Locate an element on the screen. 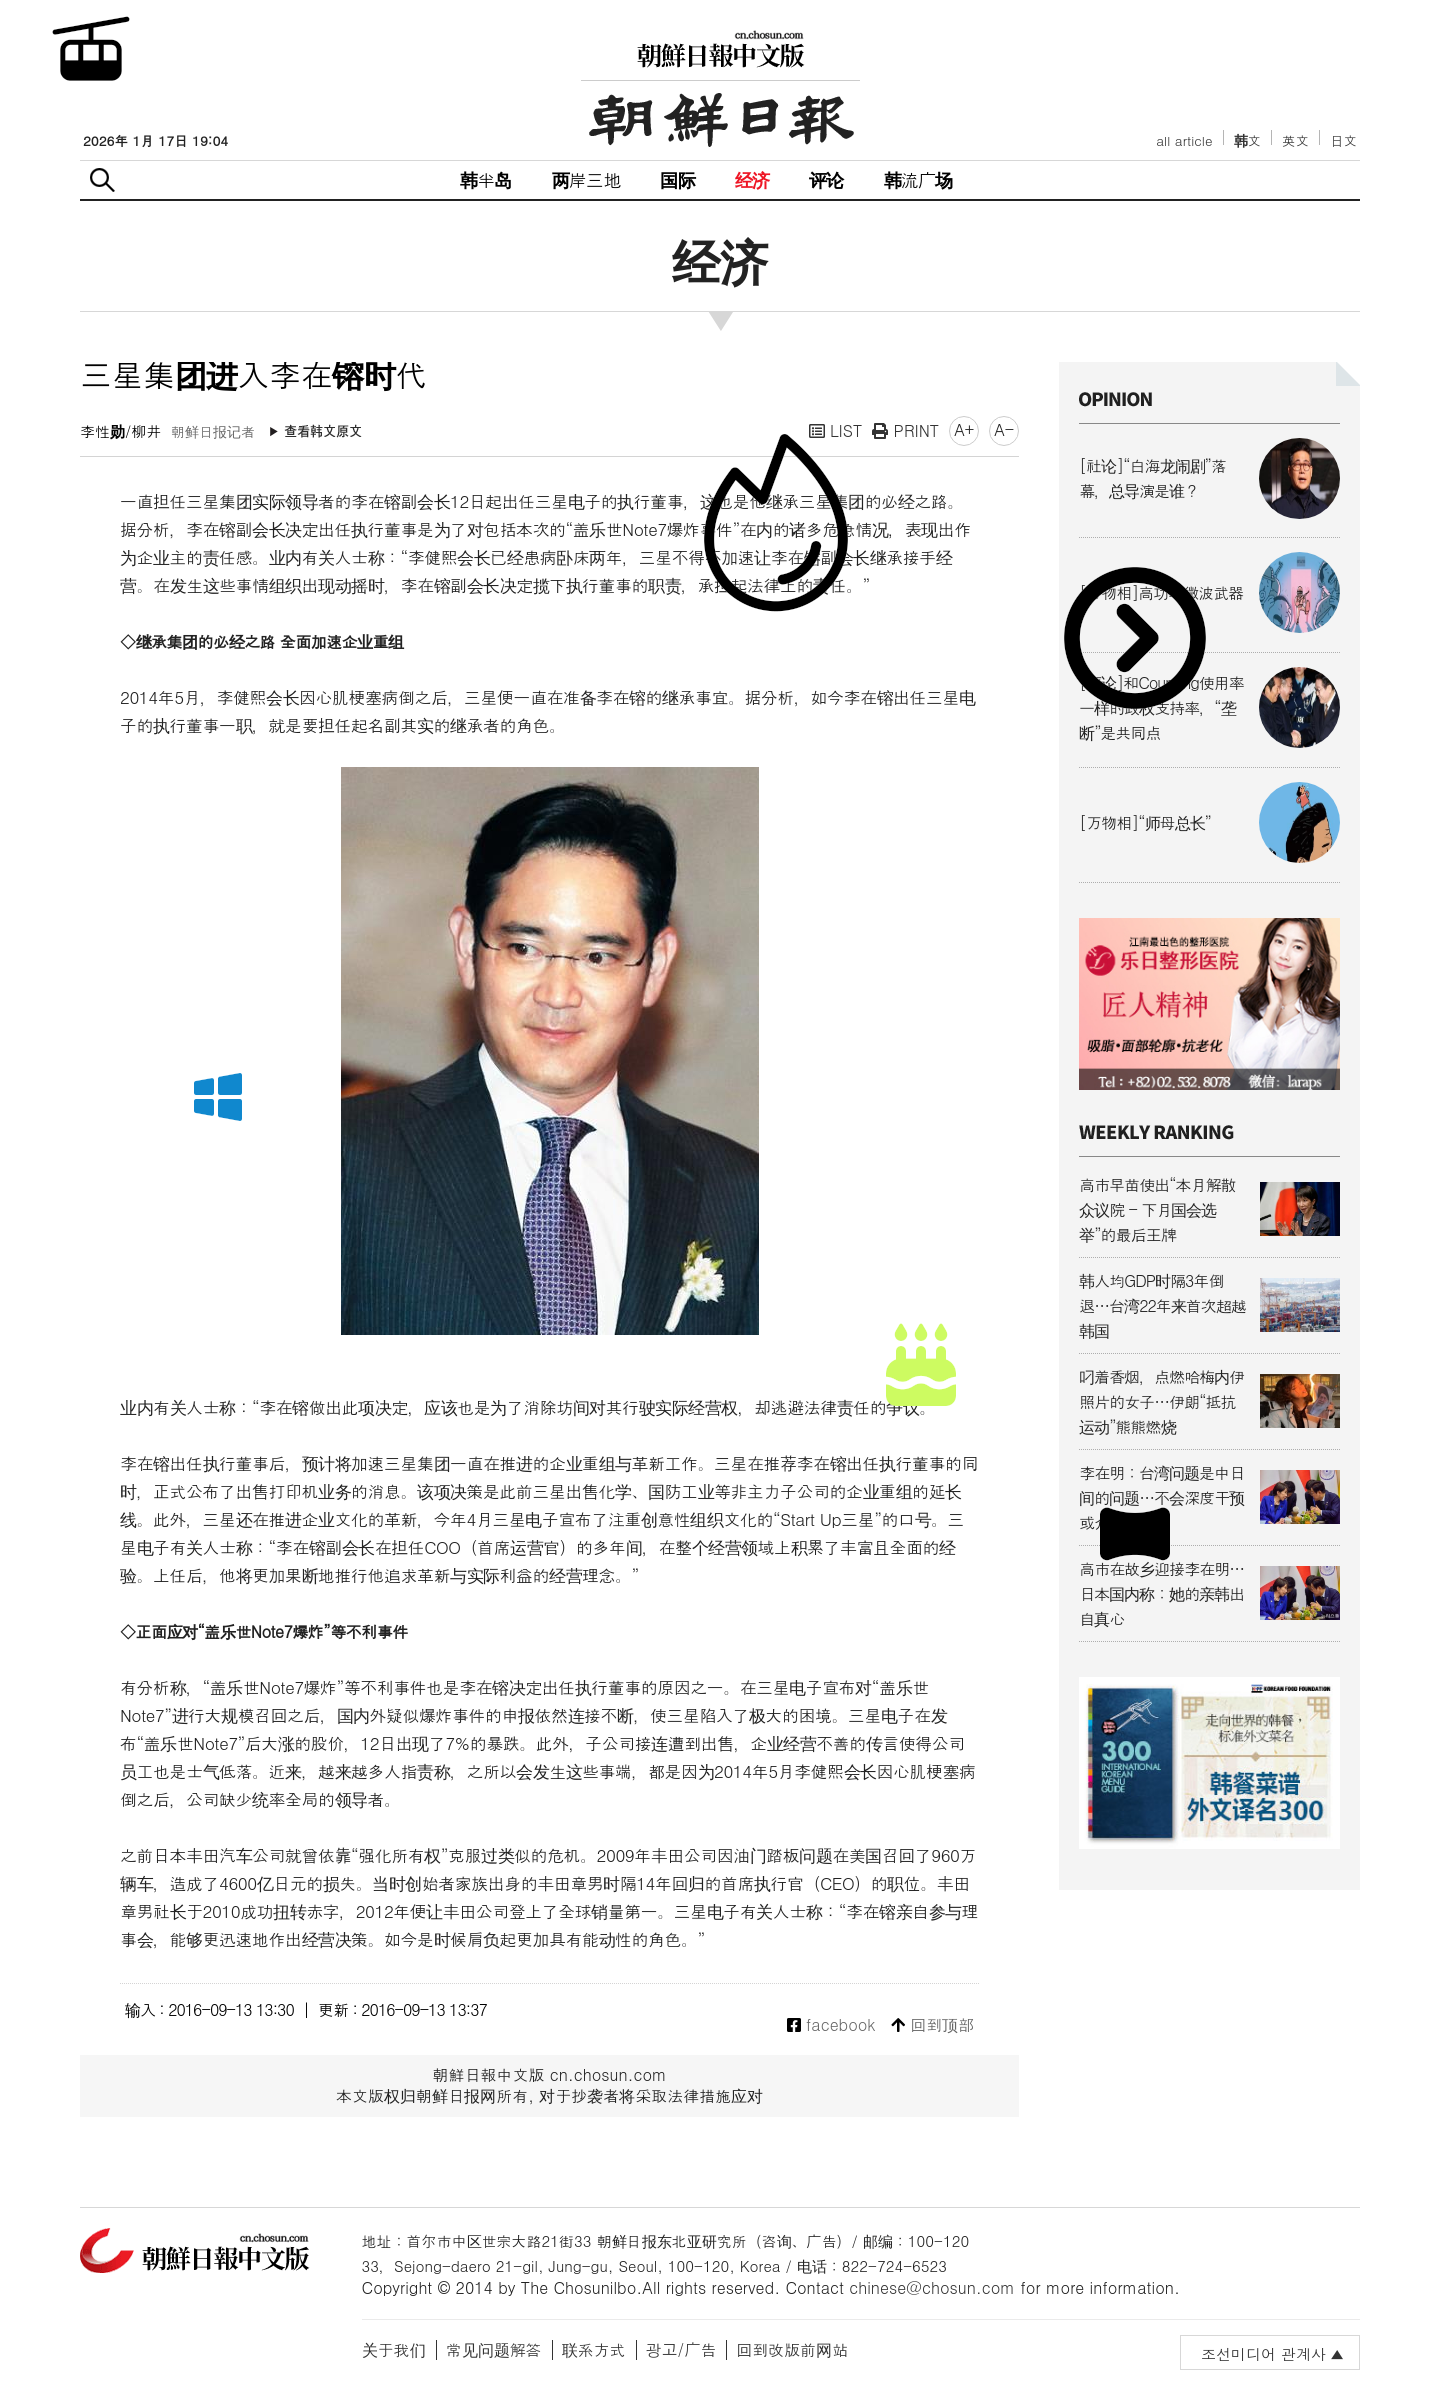  switch to panorama photo mode is located at coordinates (1135, 1534).